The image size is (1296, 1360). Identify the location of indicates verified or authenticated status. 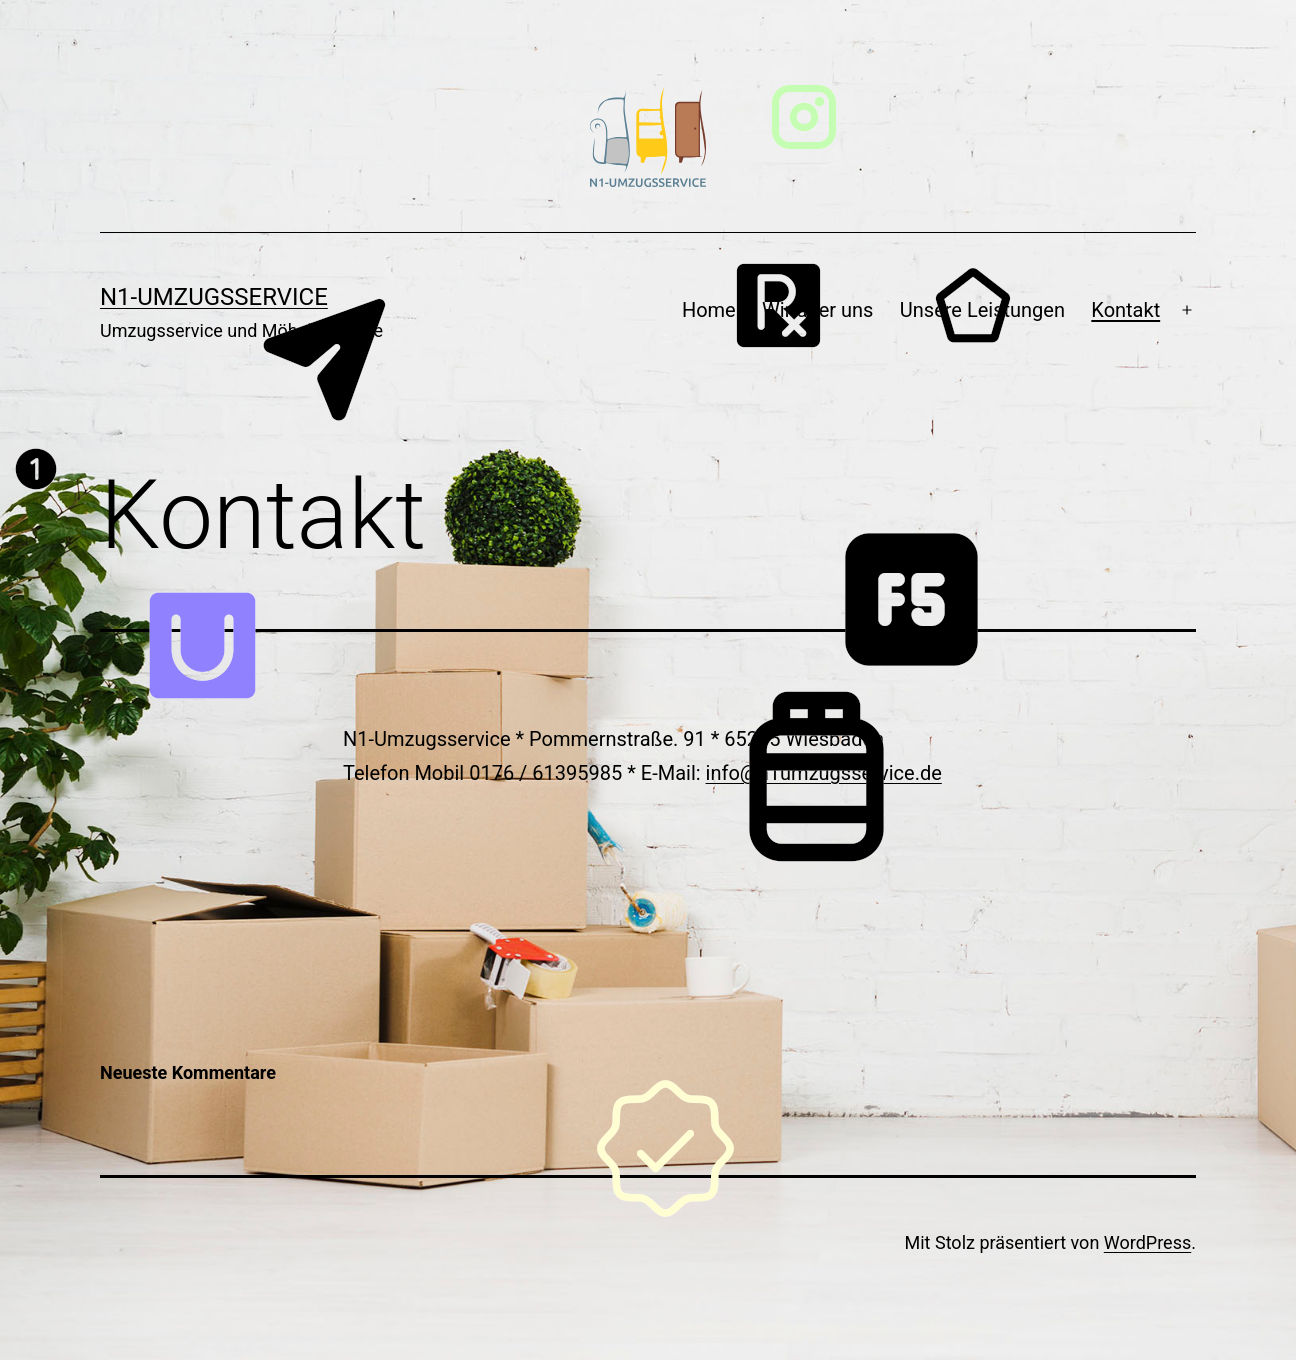
(665, 1148).